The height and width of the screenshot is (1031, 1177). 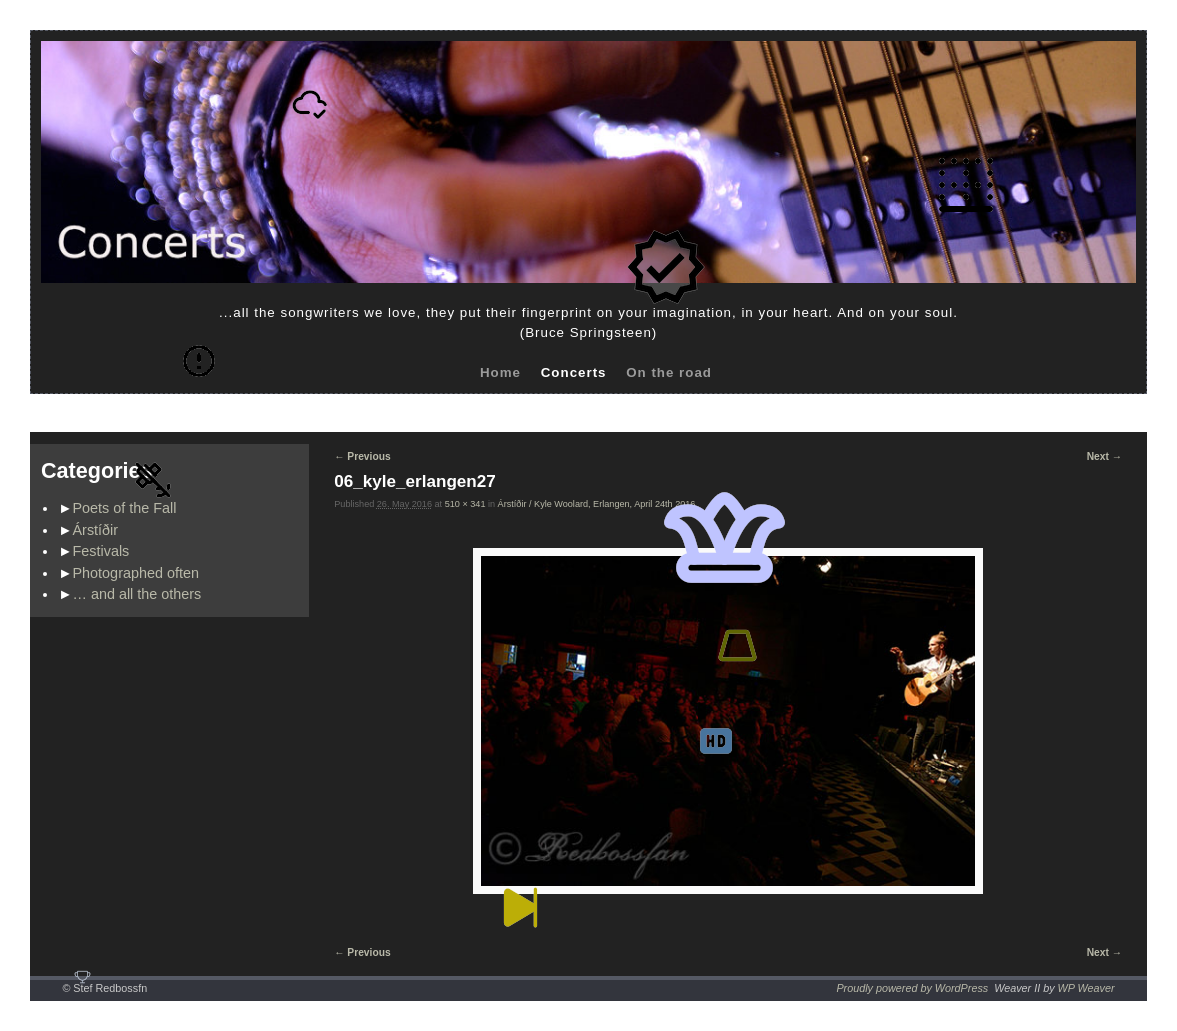 What do you see at coordinates (716, 741) in the screenshot?
I see `indicates high definition video quality` at bounding box center [716, 741].